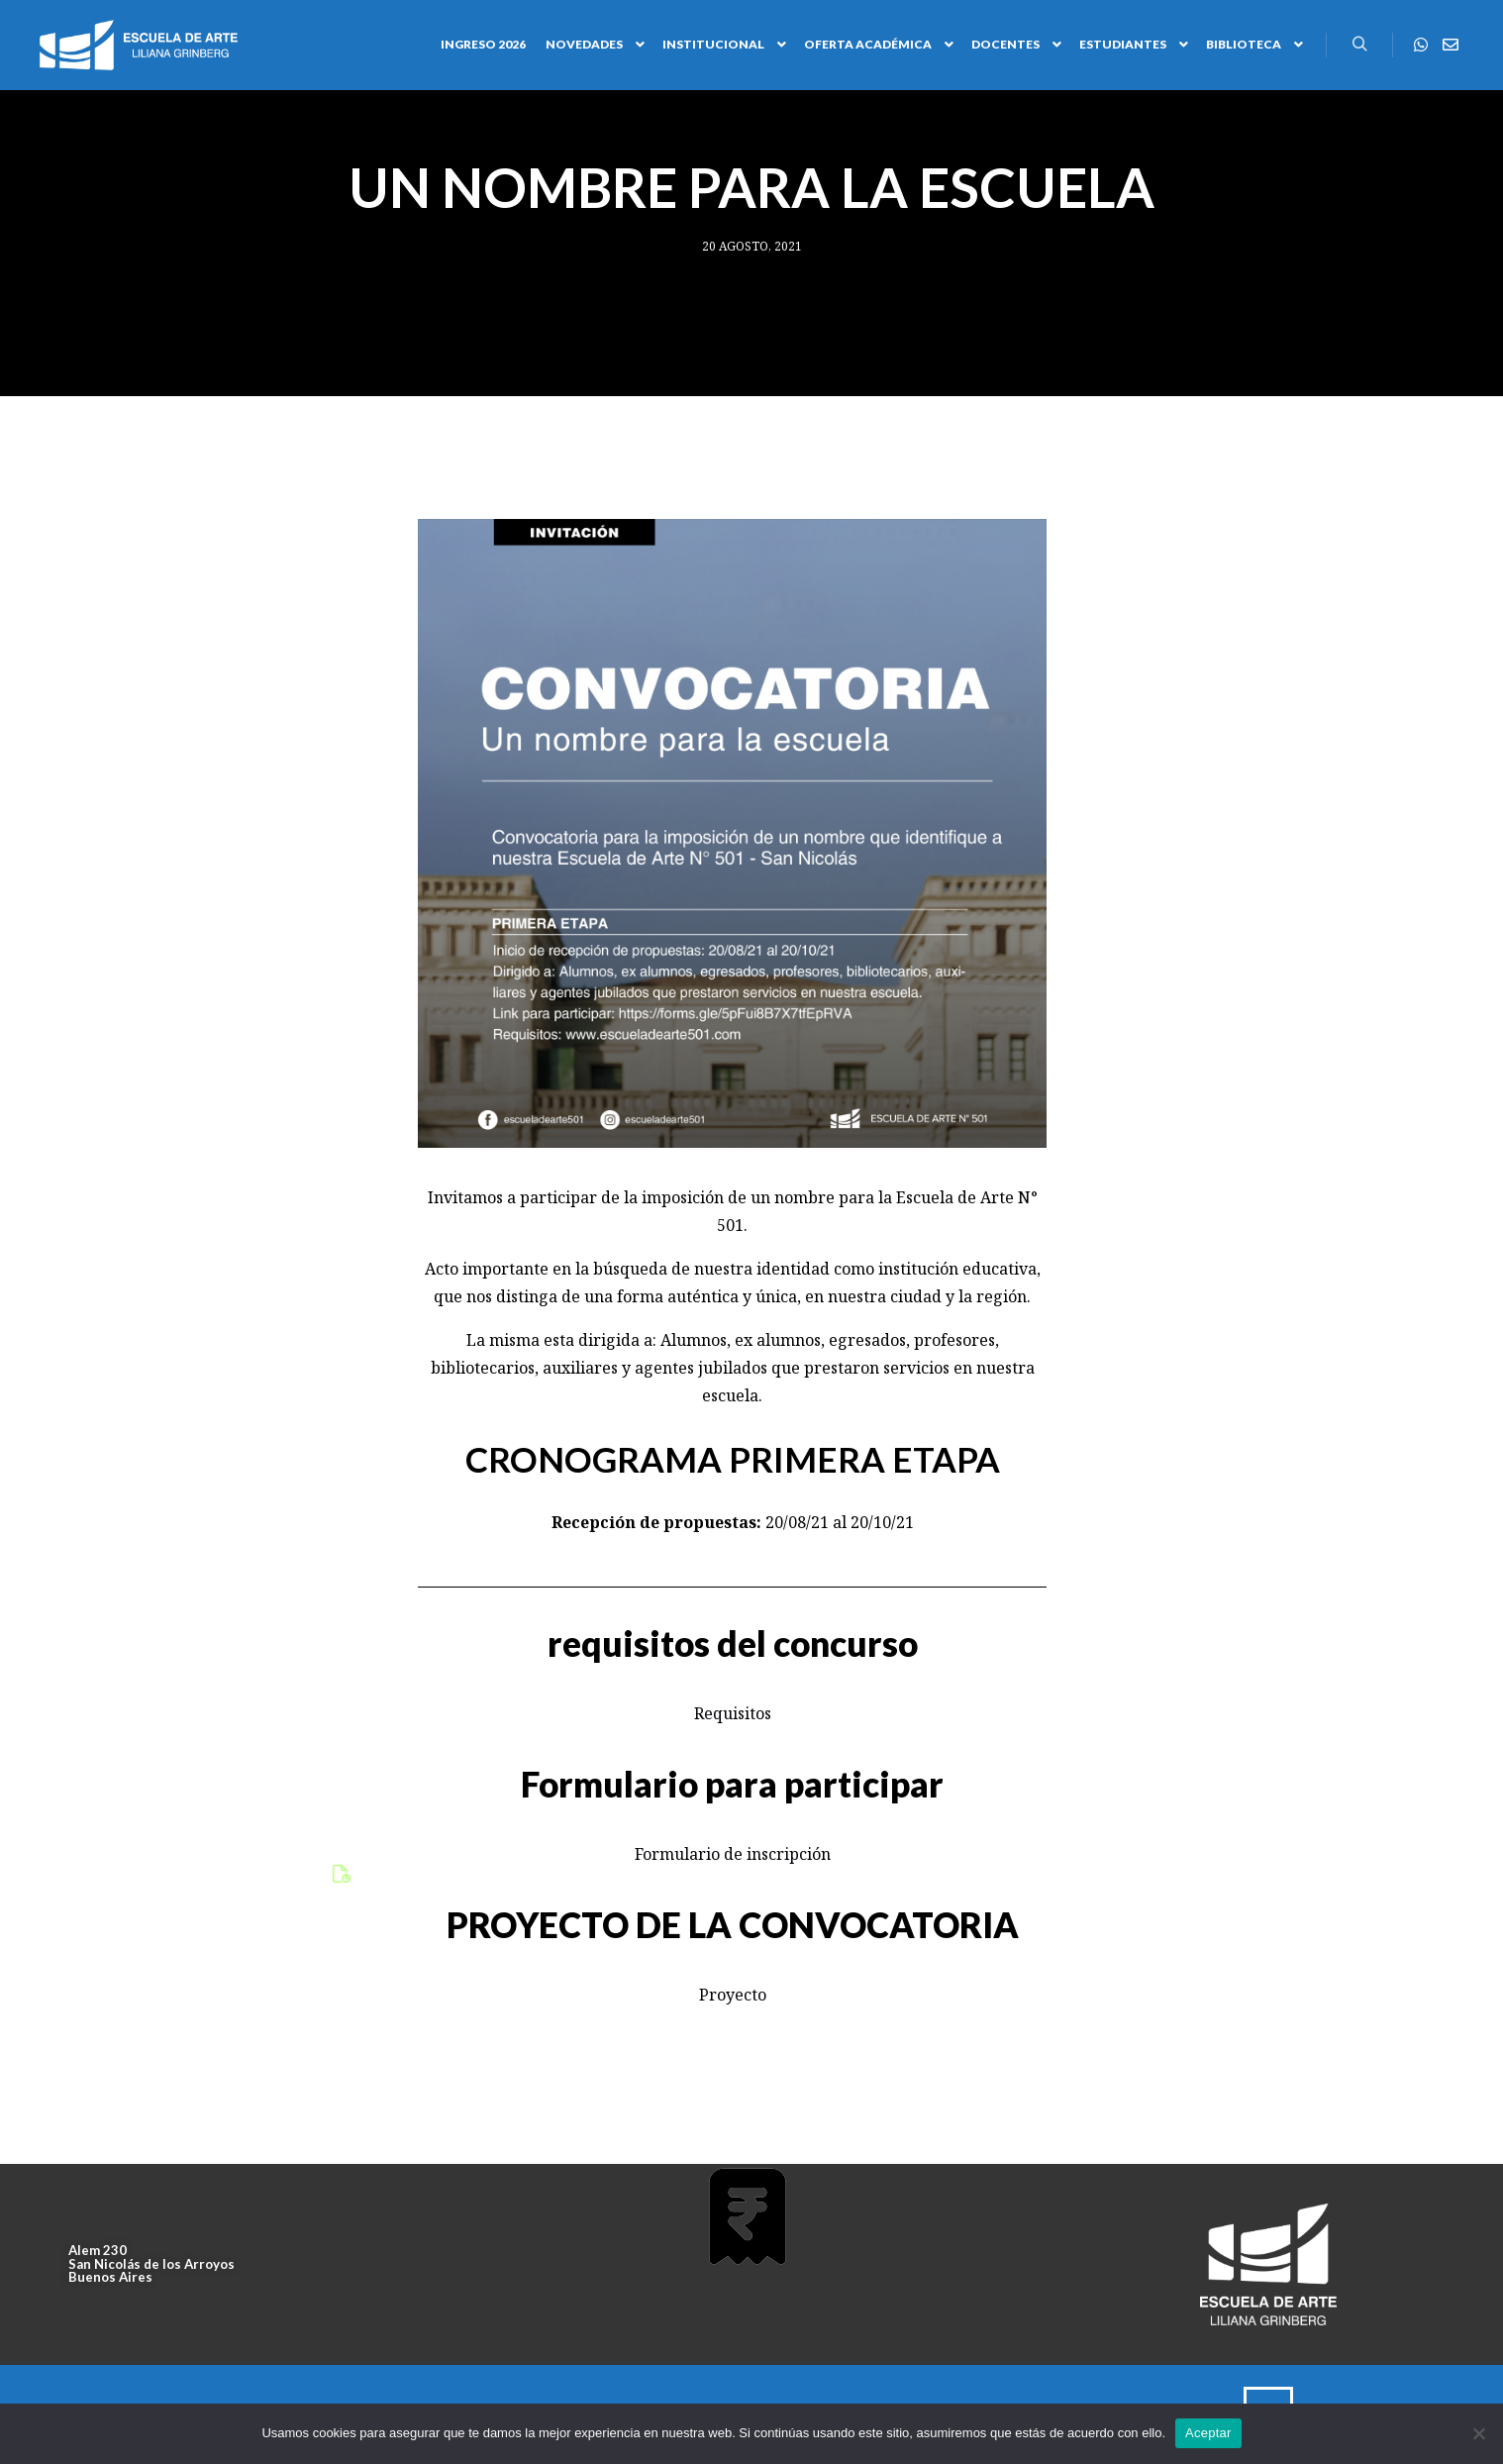 Image resolution: width=1503 pixels, height=2464 pixels. What do you see at coordinates (342, 1874) in the screenshot?
I see `view file analytics or report` at bounding box center [342, 1874].